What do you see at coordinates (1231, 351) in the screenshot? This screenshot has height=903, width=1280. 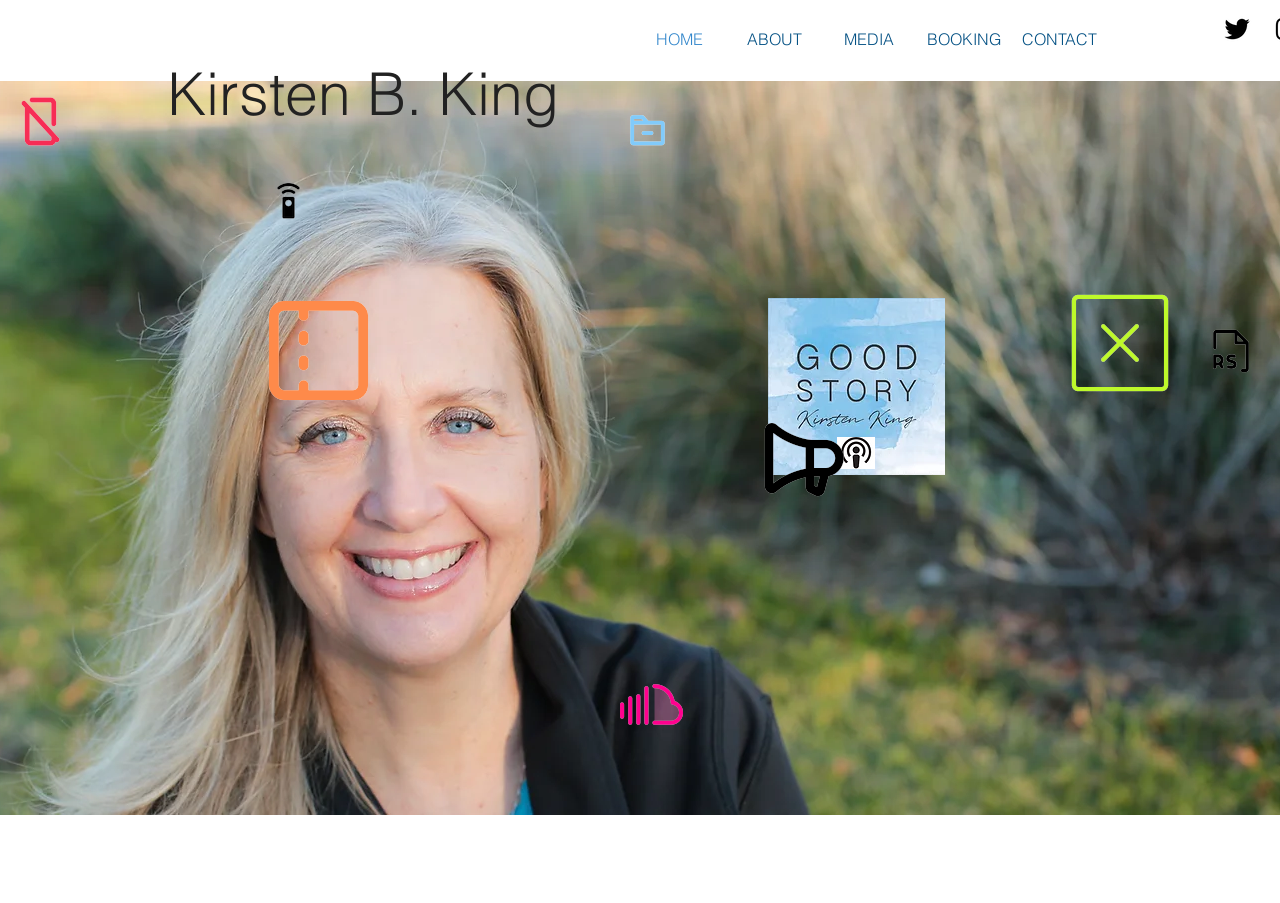 I see `a Rust source code file` at bounding box center [1231, 351].